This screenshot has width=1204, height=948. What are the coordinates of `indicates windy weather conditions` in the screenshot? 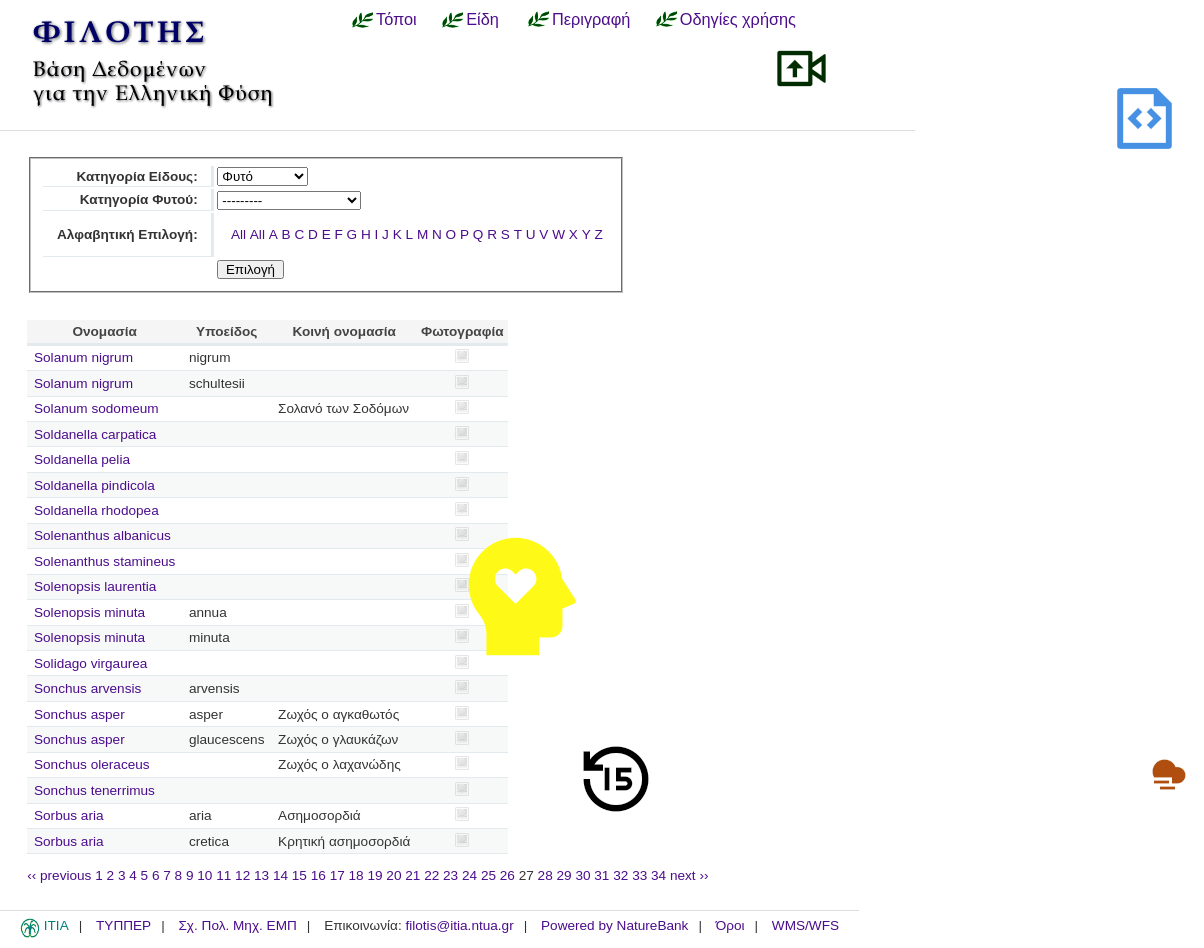 It's located at (1169, 773).